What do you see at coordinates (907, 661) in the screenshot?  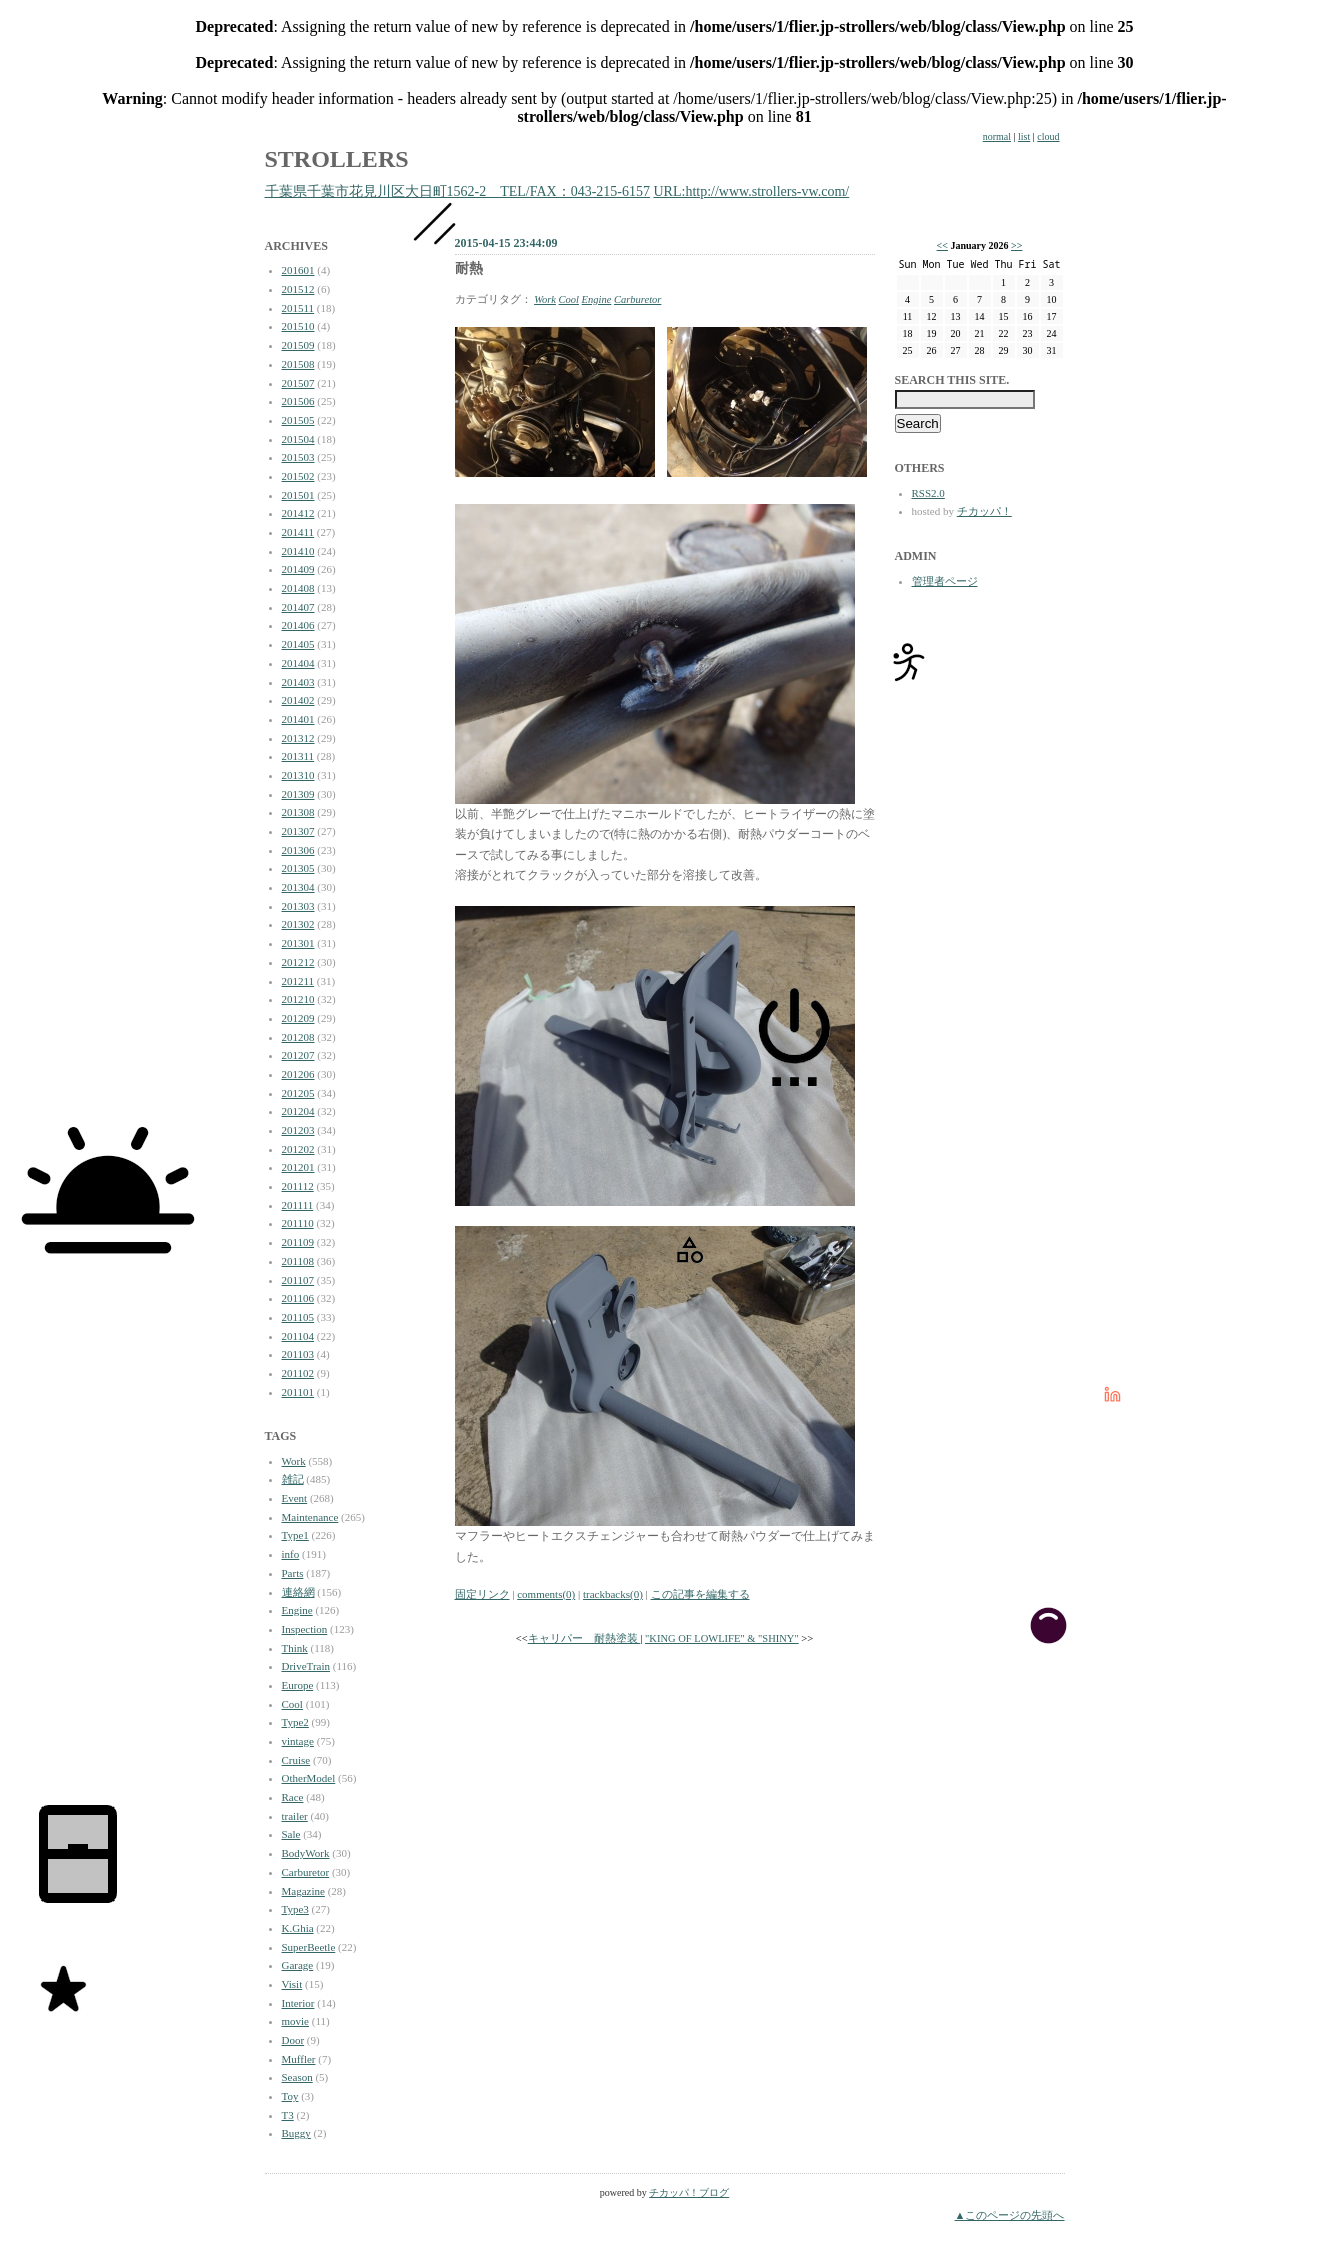 I see `access throwing or toss-related activity` at bounding box center [907, 661].